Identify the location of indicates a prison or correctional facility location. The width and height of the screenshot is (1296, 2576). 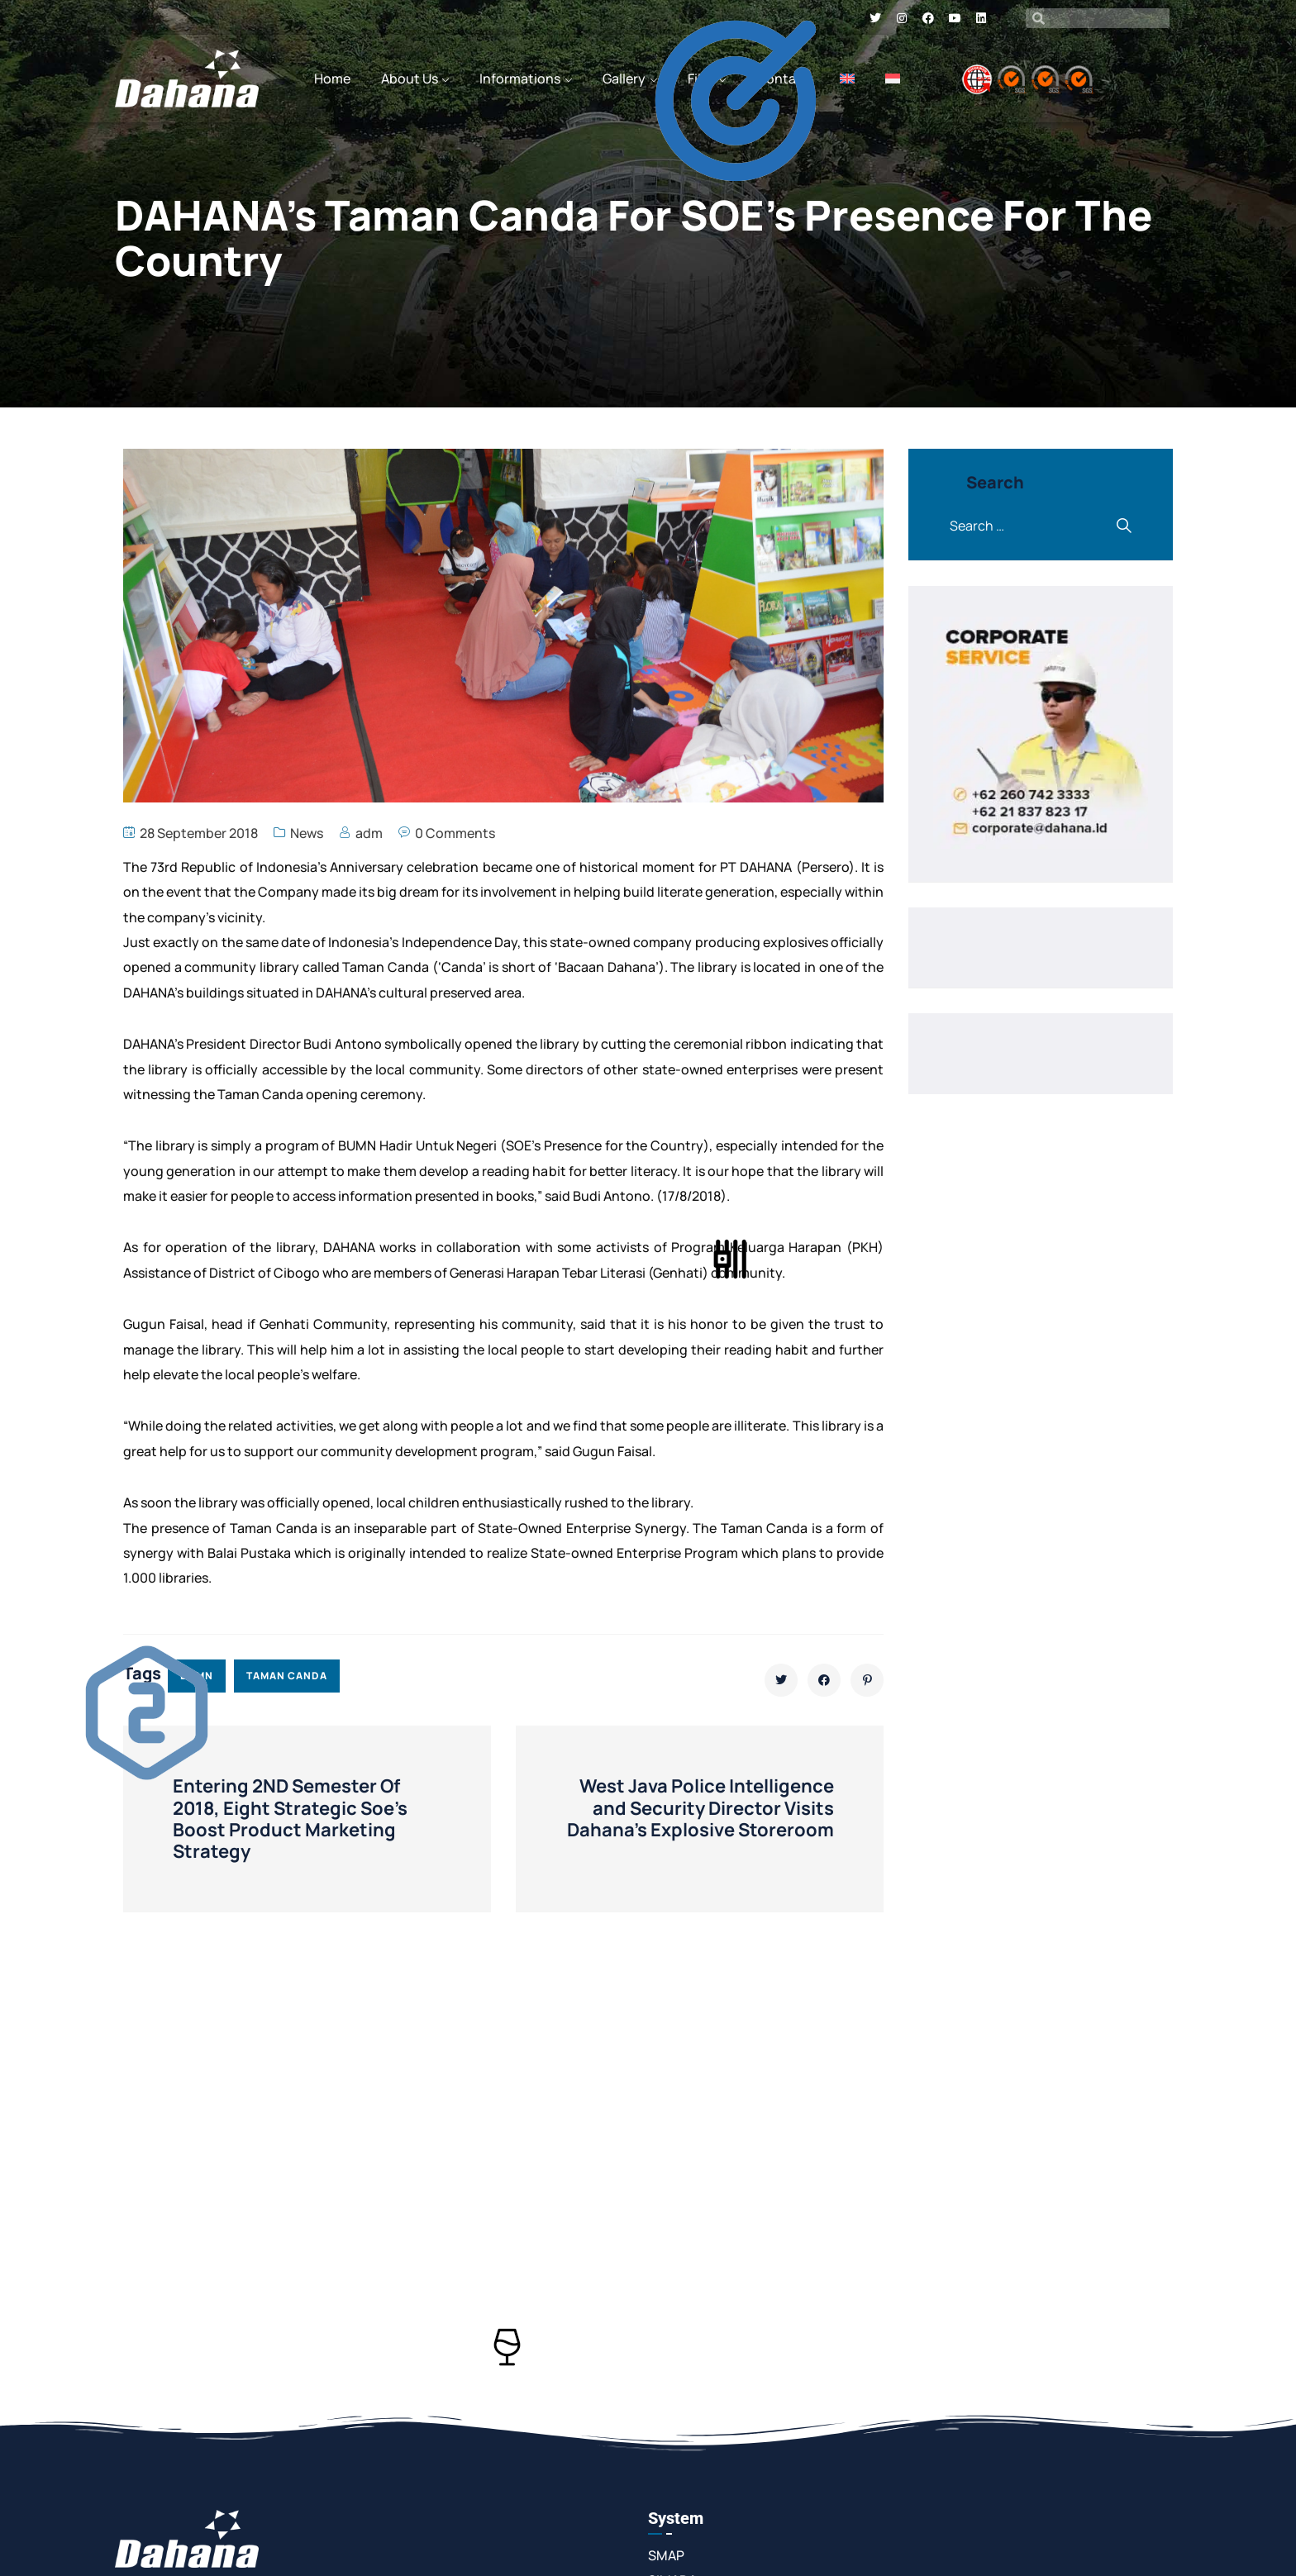
(731, 1259).